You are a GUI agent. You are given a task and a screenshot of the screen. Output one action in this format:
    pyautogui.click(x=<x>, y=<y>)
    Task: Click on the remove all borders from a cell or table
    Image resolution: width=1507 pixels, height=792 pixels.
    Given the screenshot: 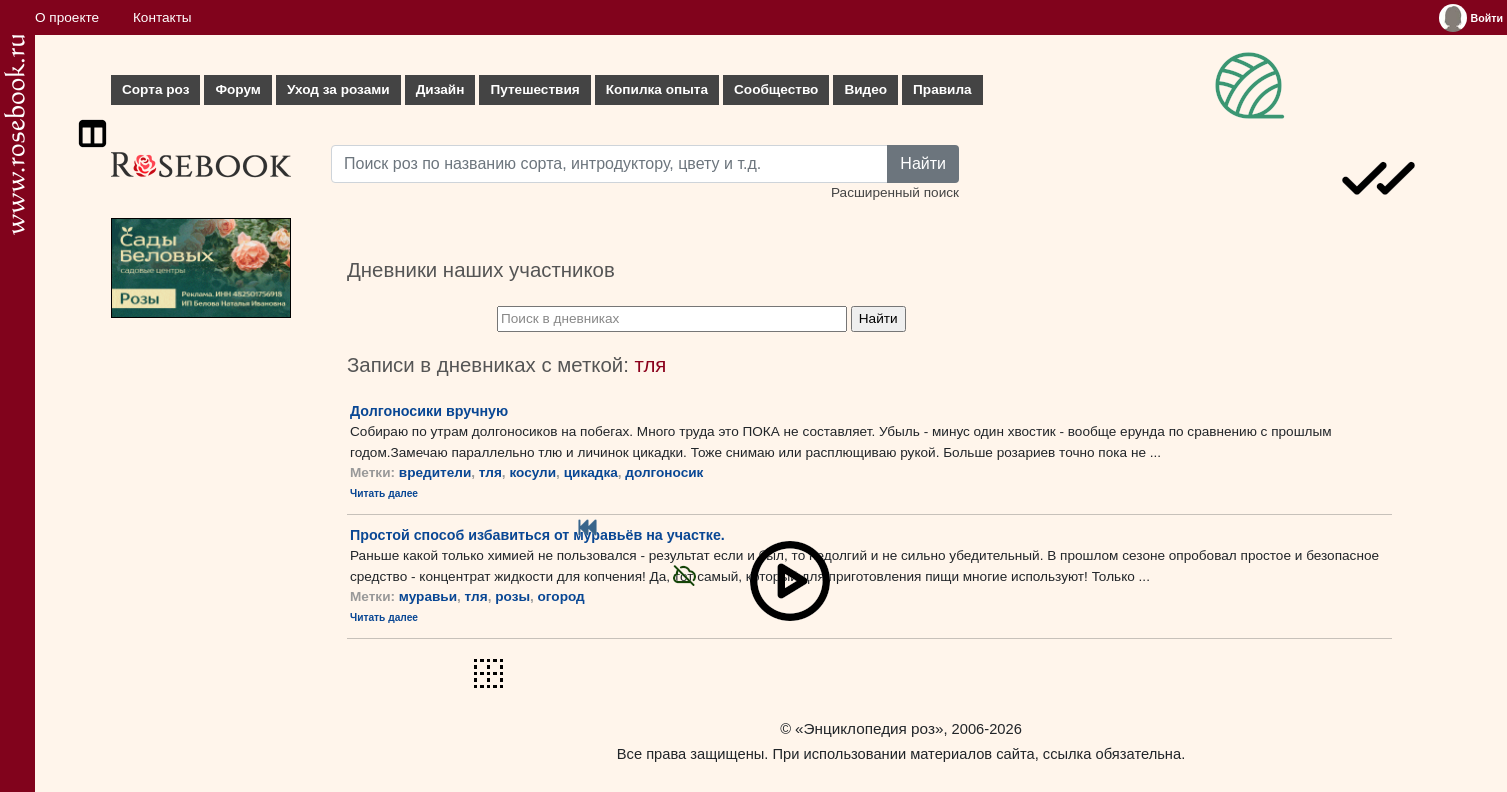 What is the action you would take?
    pyautogui.click(x=488, y=673)
    